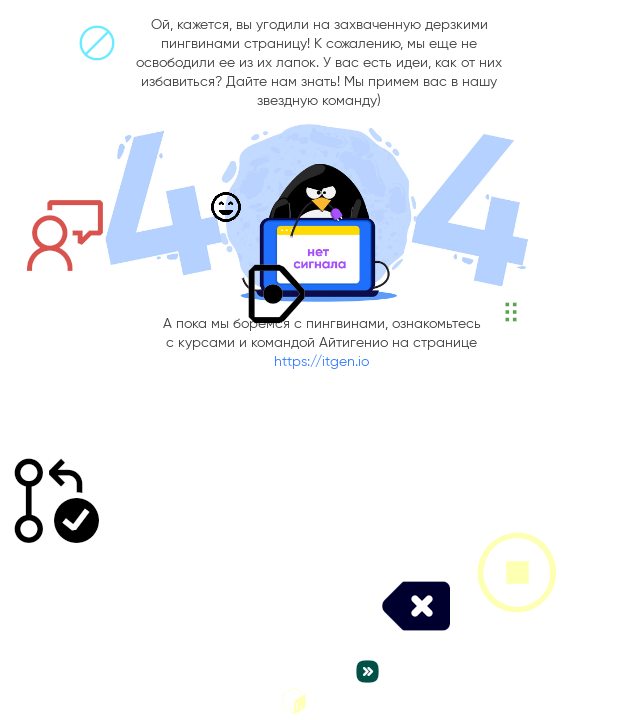 This screenshot has height=720, width=637. Describe the element at coordinates (67, 235) in the screenshot. I see `submit feedback or comments` at that location.